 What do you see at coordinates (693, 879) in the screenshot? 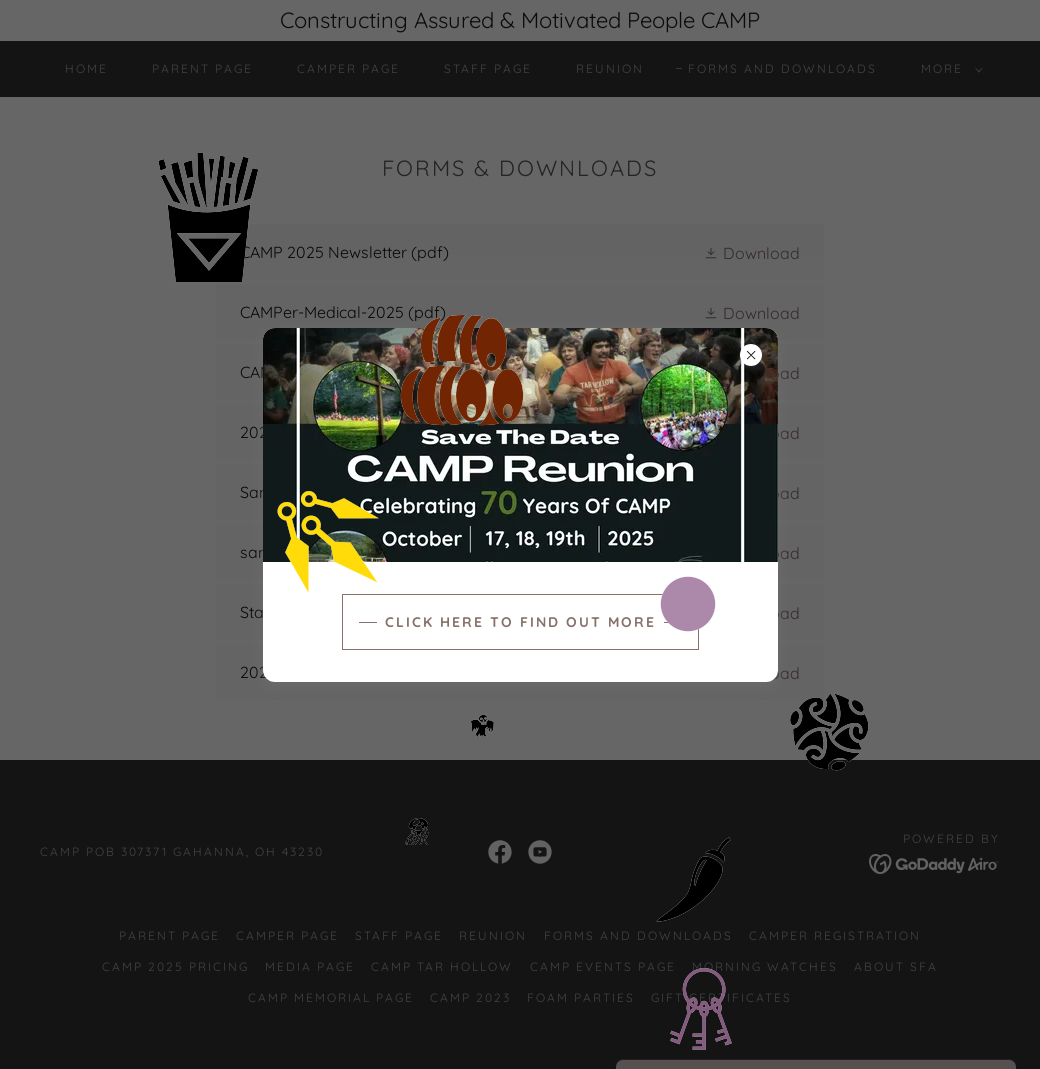
I see `indicates spicy or hot content/food item` at bounding box center [693, 879].